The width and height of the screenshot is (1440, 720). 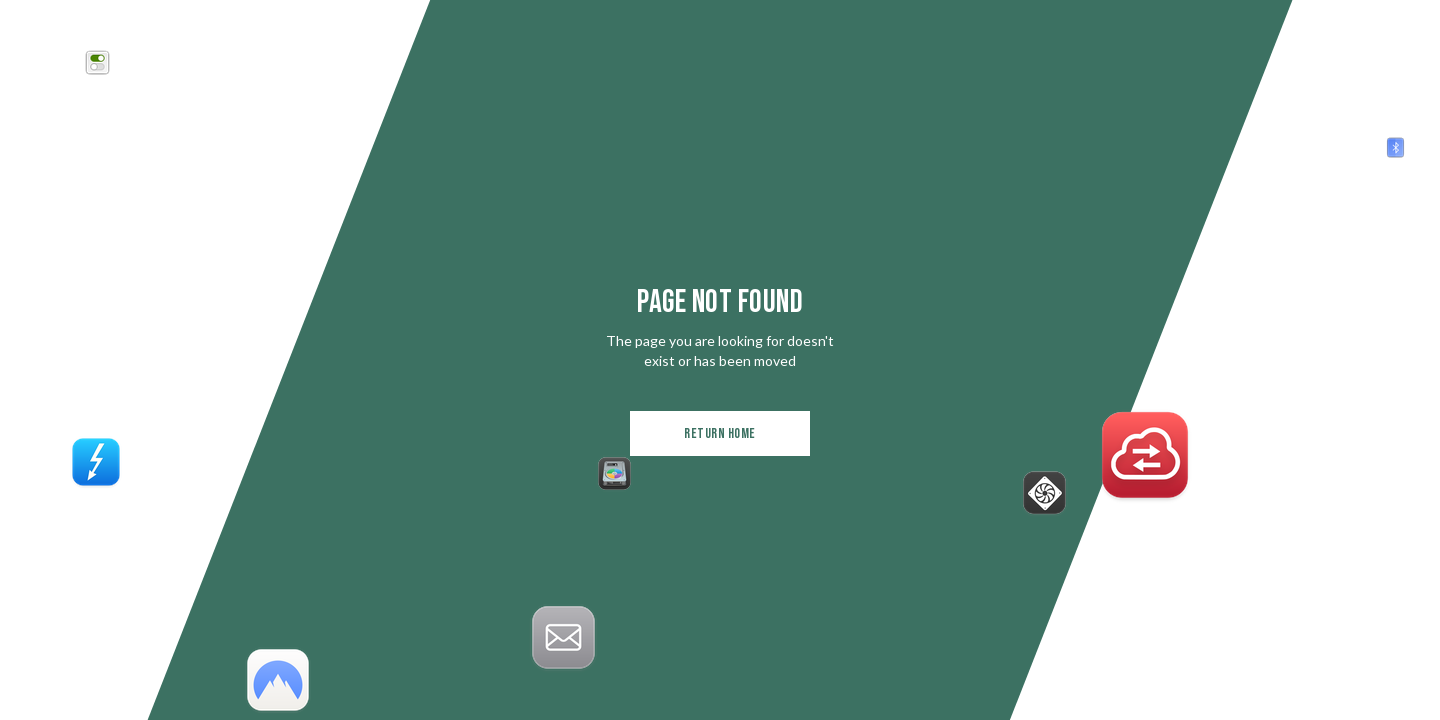 I want to click on open thunderbolt device preferences, so click(x=96, y=462).